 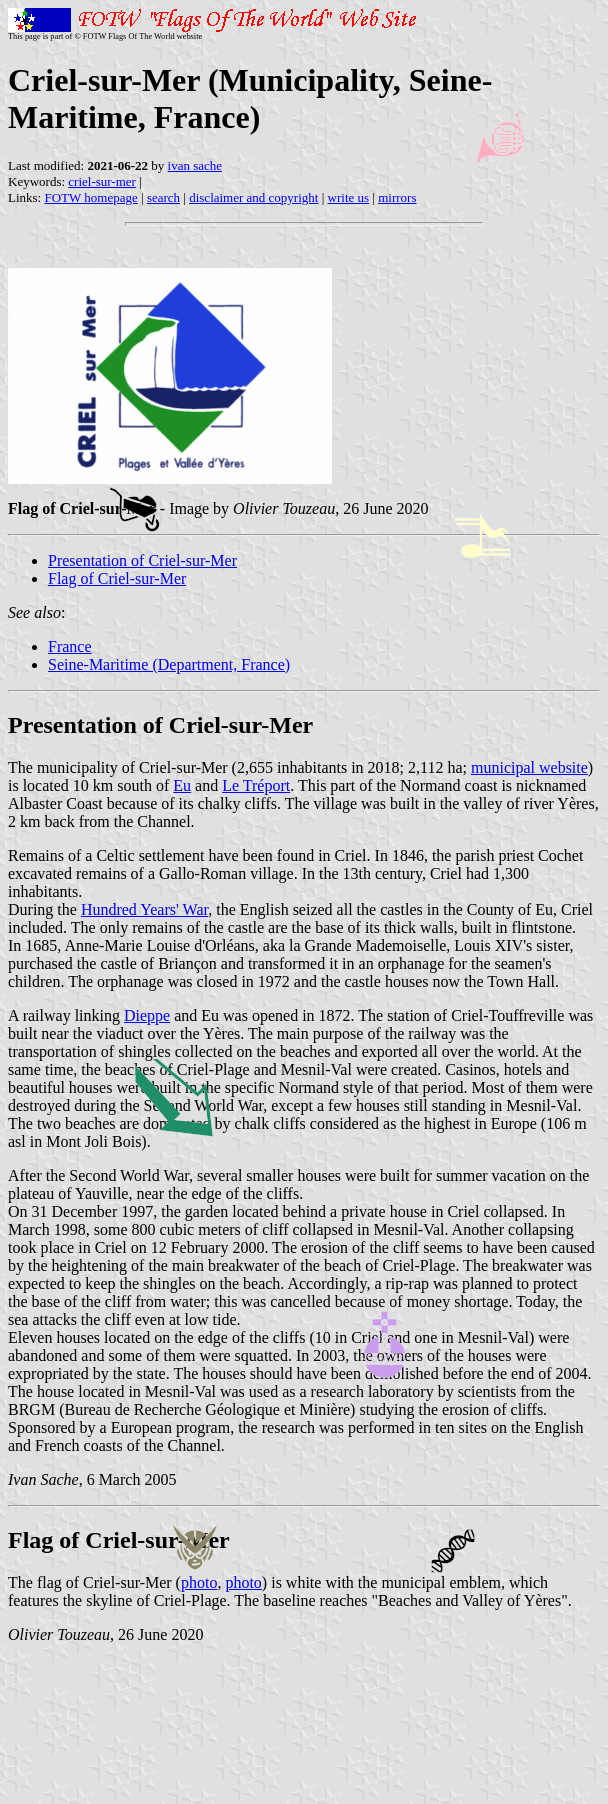 I want to click on move object to bottom-right corner, so click(x=174, y=1098).